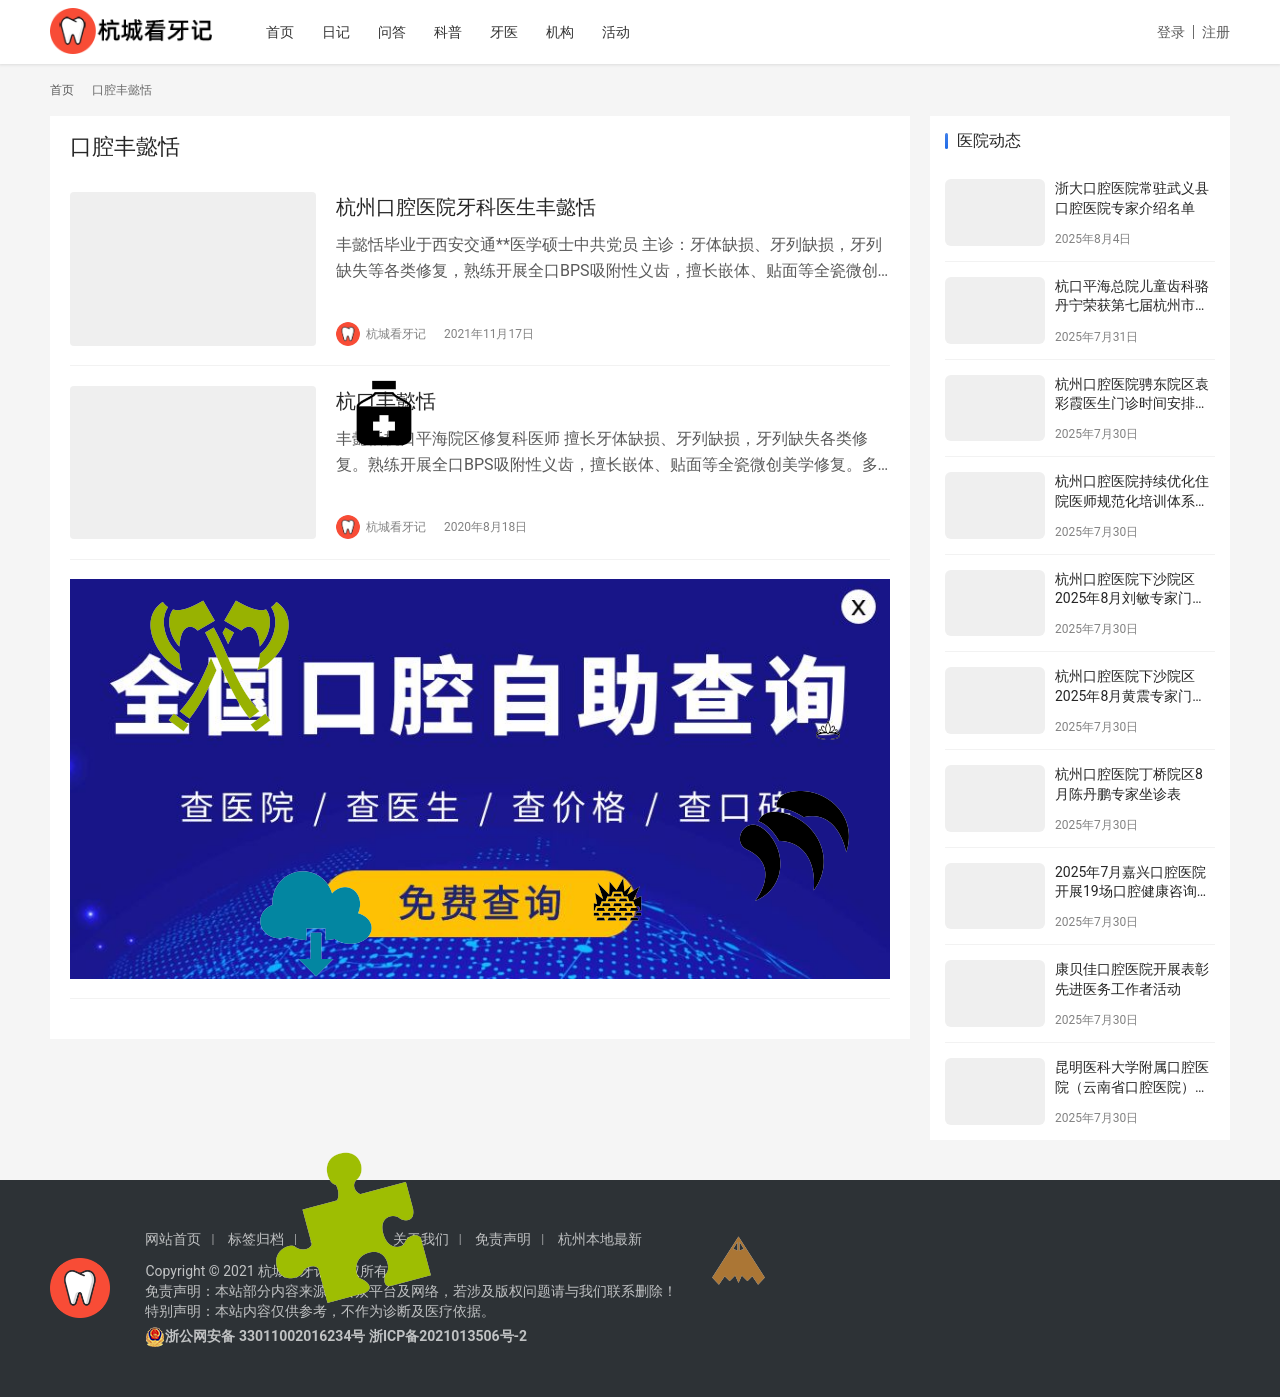  Describe the element at coordinates (316, 924) in the screenshot. I see `download file from cloud storage` at that location.